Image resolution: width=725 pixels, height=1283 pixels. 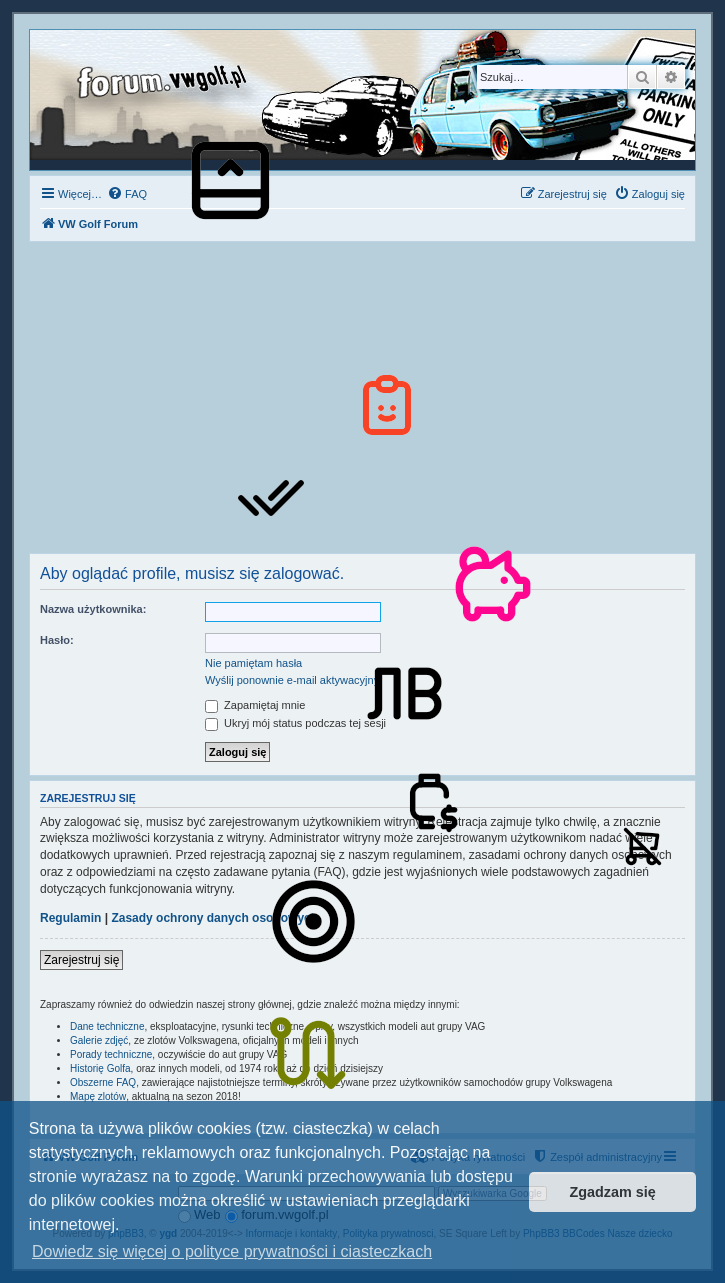 What do you see at coordinates (387, 405) in the screenshot?
I see `view feedback or satisfaction survey` at bounding box center [387, 405].